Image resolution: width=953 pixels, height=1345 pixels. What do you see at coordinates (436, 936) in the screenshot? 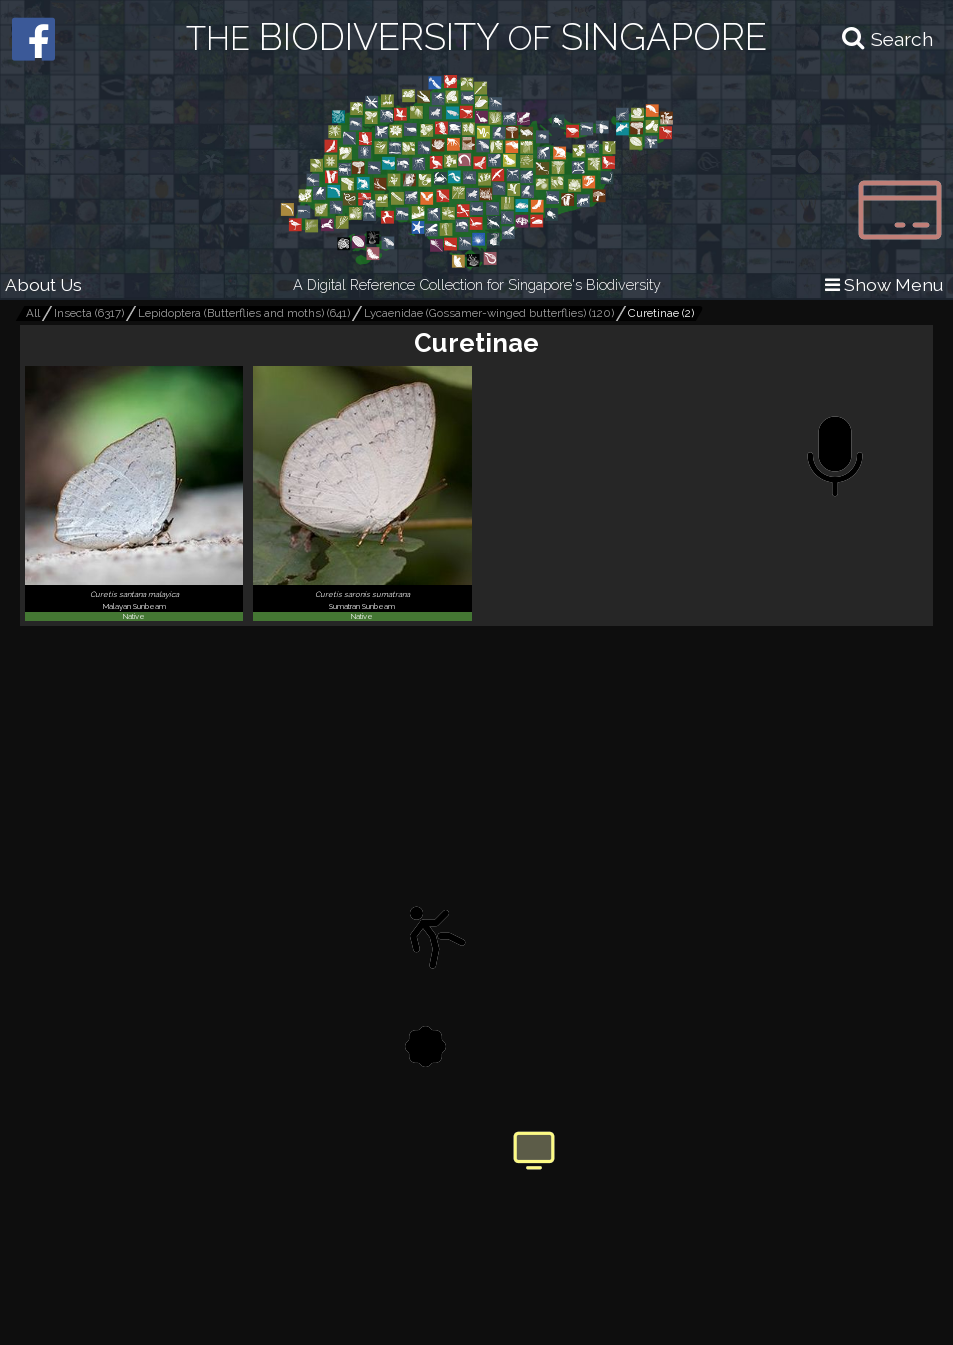
I see `indicates a fall hazard or warning` at bounding box center [436, 936].